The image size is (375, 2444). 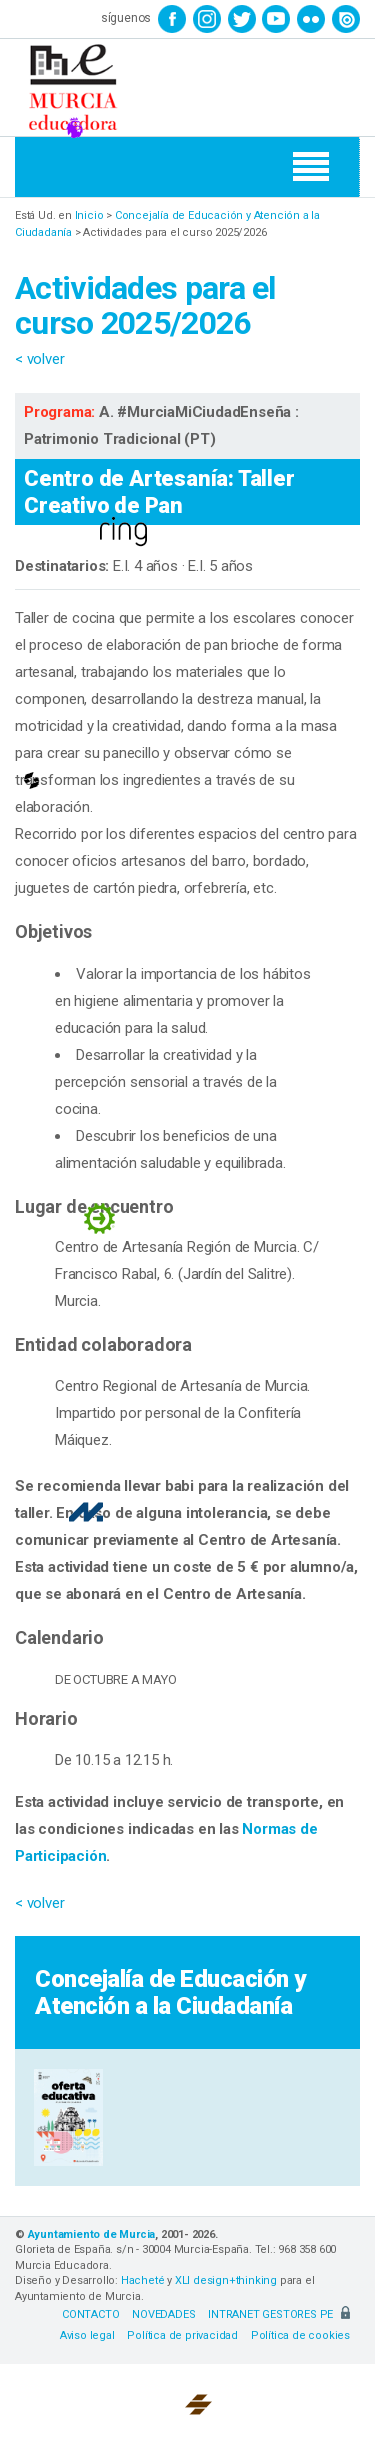 I want to click on ServBay application logo, so click(x=31, y=780).